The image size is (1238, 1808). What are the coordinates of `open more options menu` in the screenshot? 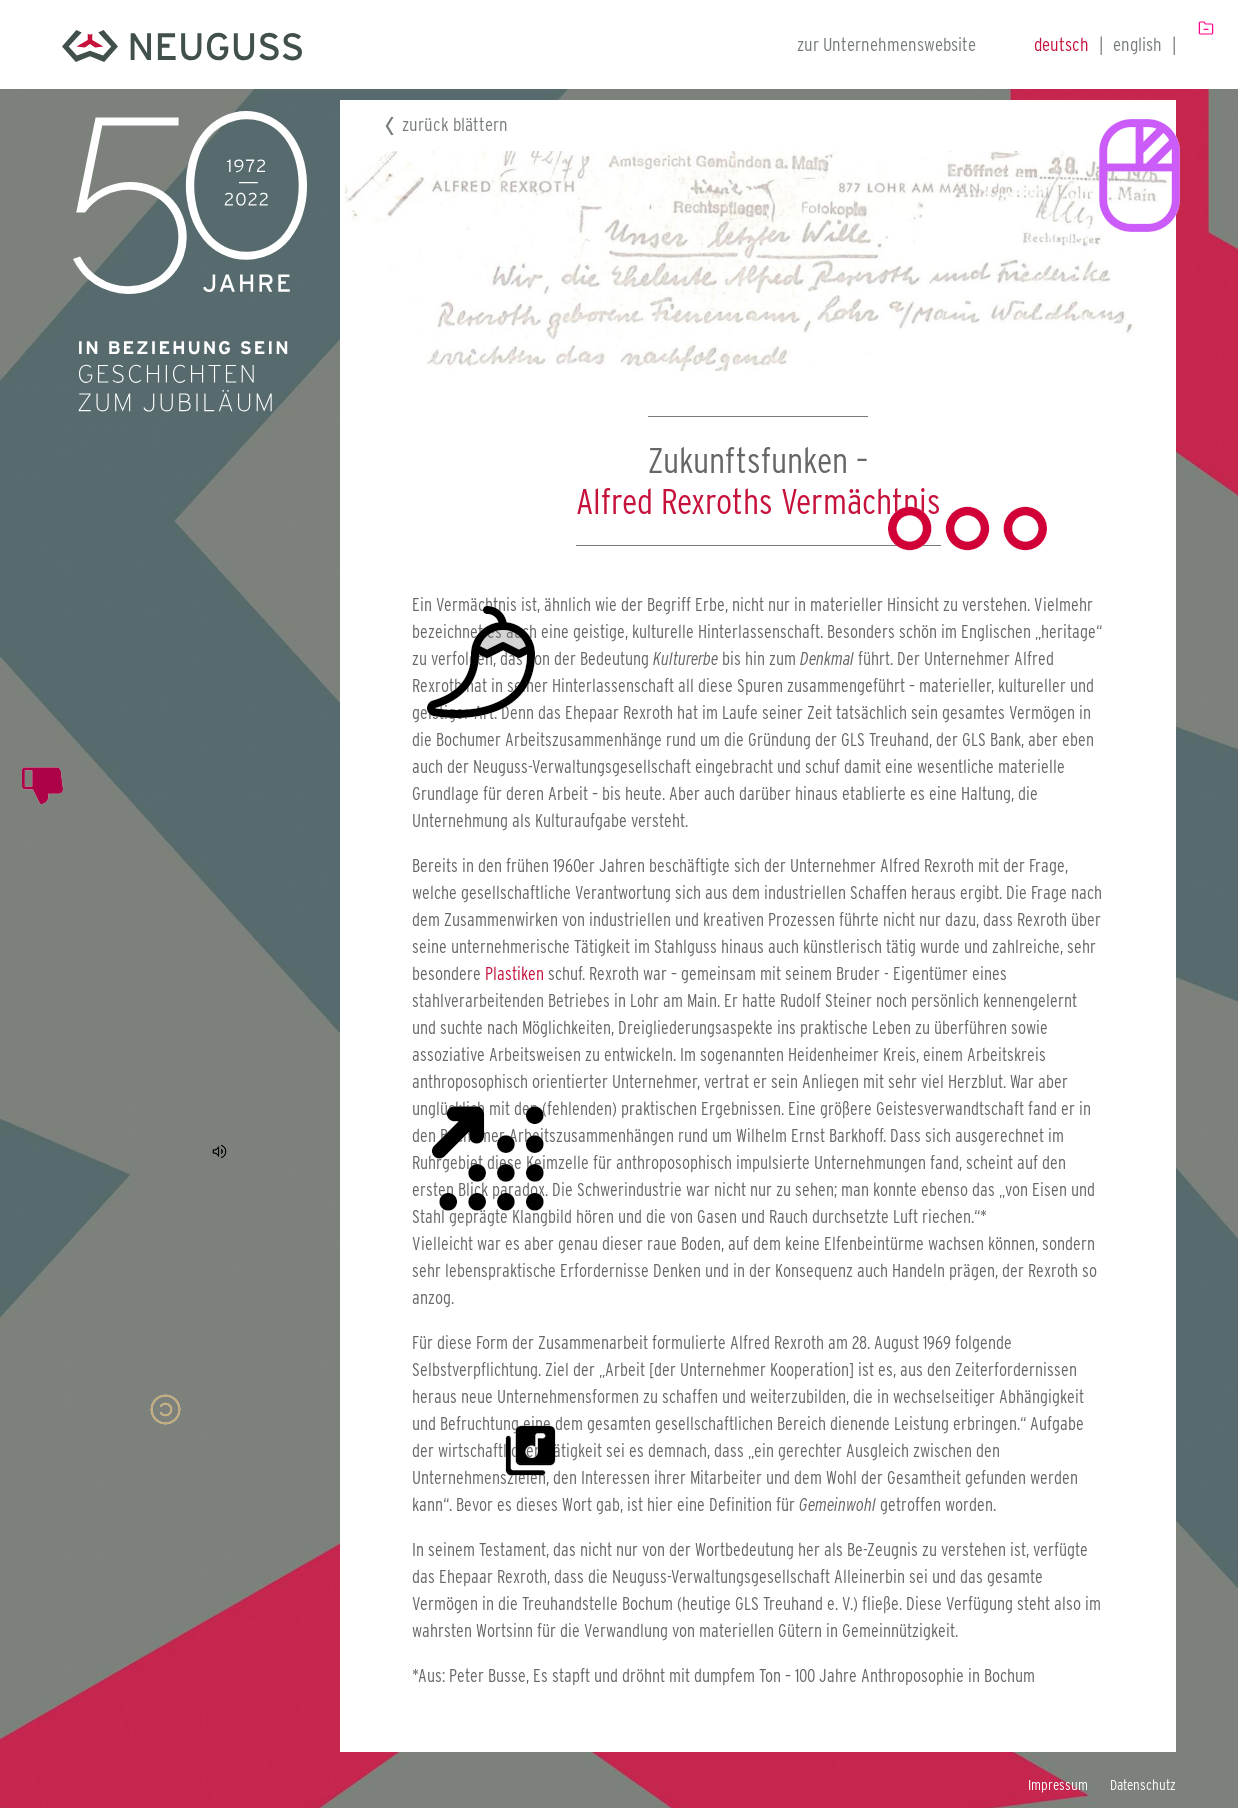 It's located at (967, 528).